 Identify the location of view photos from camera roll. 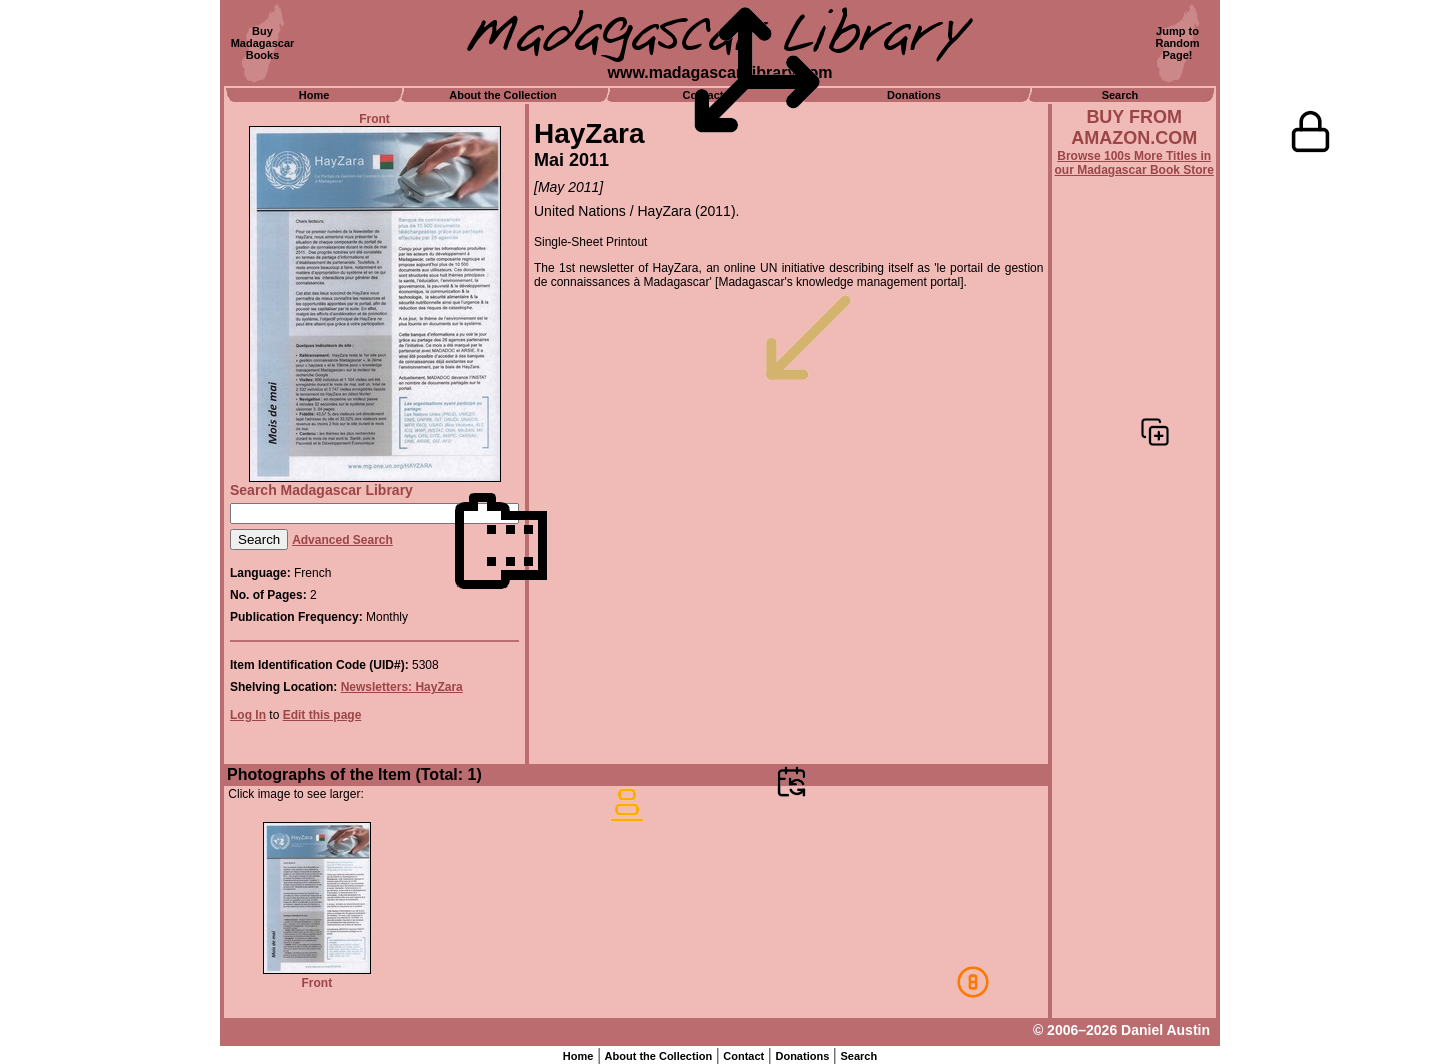
(501, 543).